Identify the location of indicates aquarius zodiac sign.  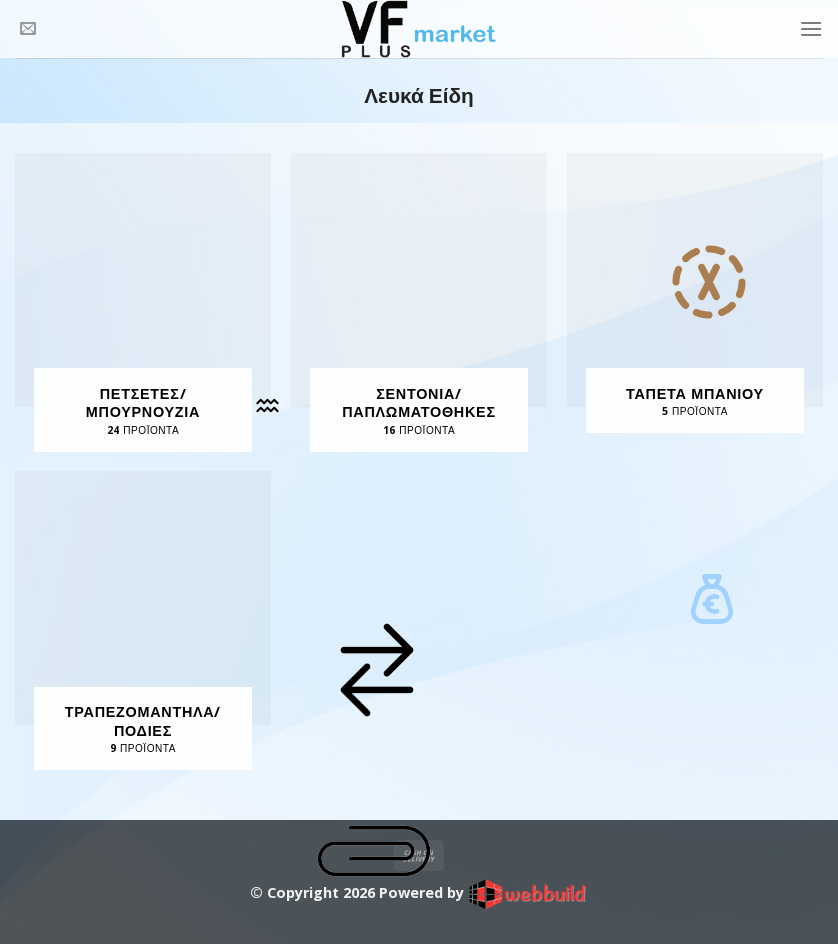
(267, 405).